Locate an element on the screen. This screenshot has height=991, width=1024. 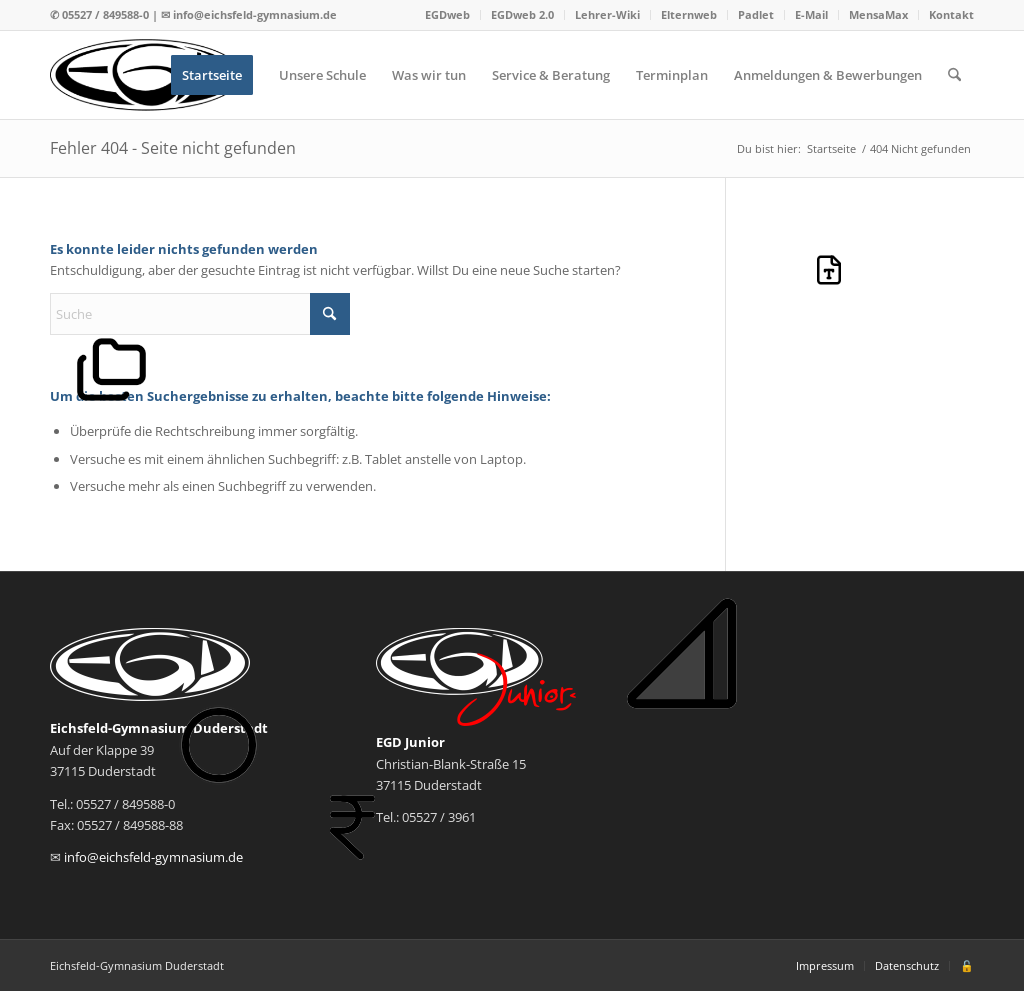
select a camera lens or aperture setting is located at coordinates (219, 745).